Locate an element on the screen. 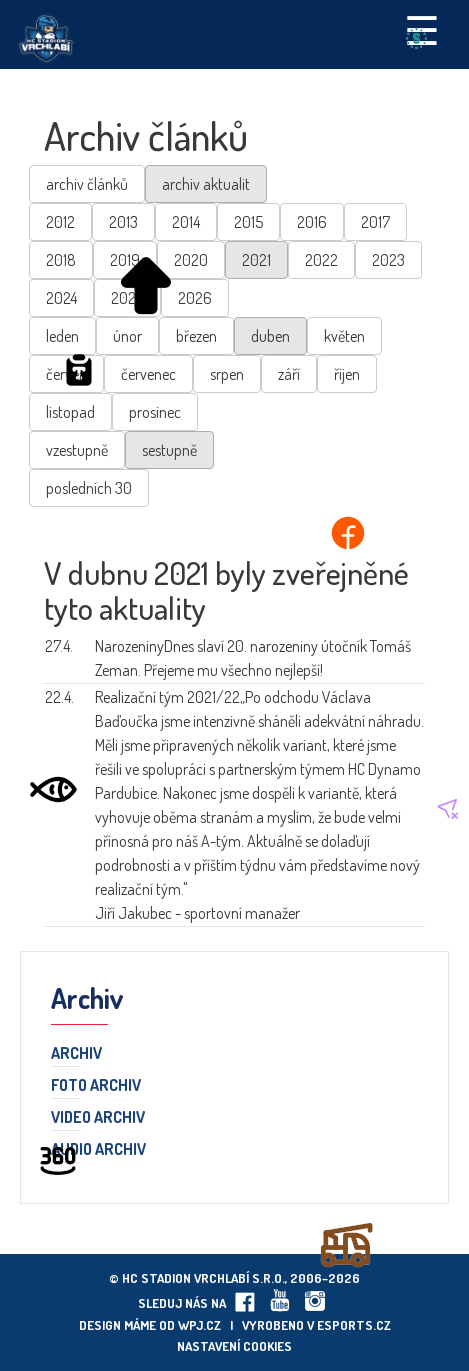 The image size is (469, 1371). disable location sharing is located at coordinates (447, 808).